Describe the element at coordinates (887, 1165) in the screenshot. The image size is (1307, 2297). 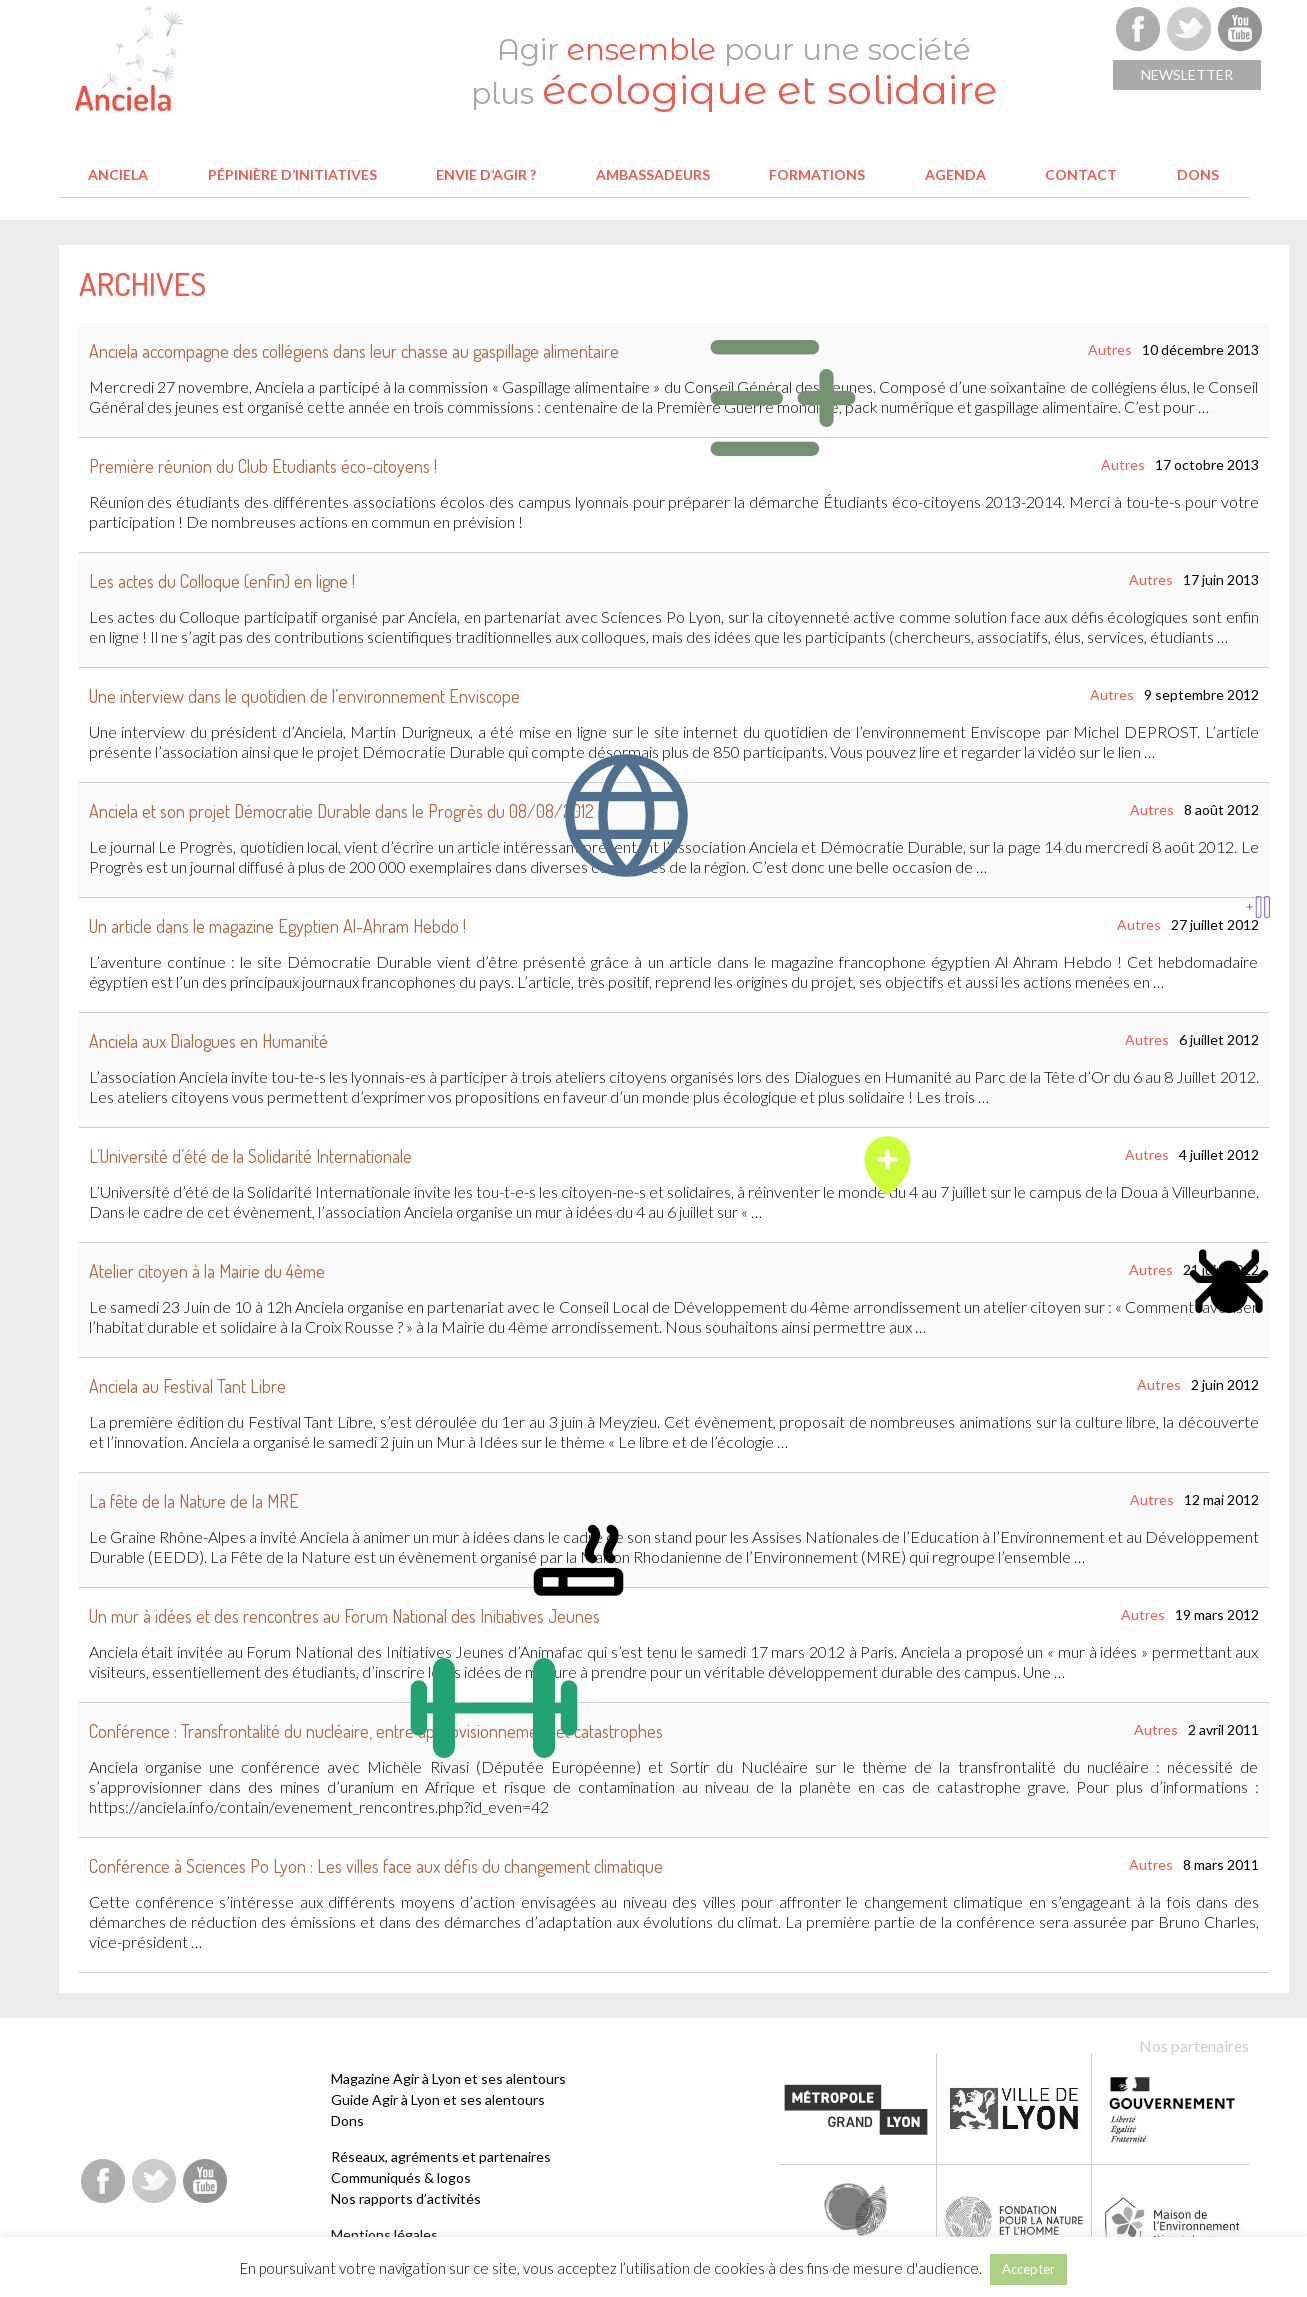
I see `add a new location pin` at that location.